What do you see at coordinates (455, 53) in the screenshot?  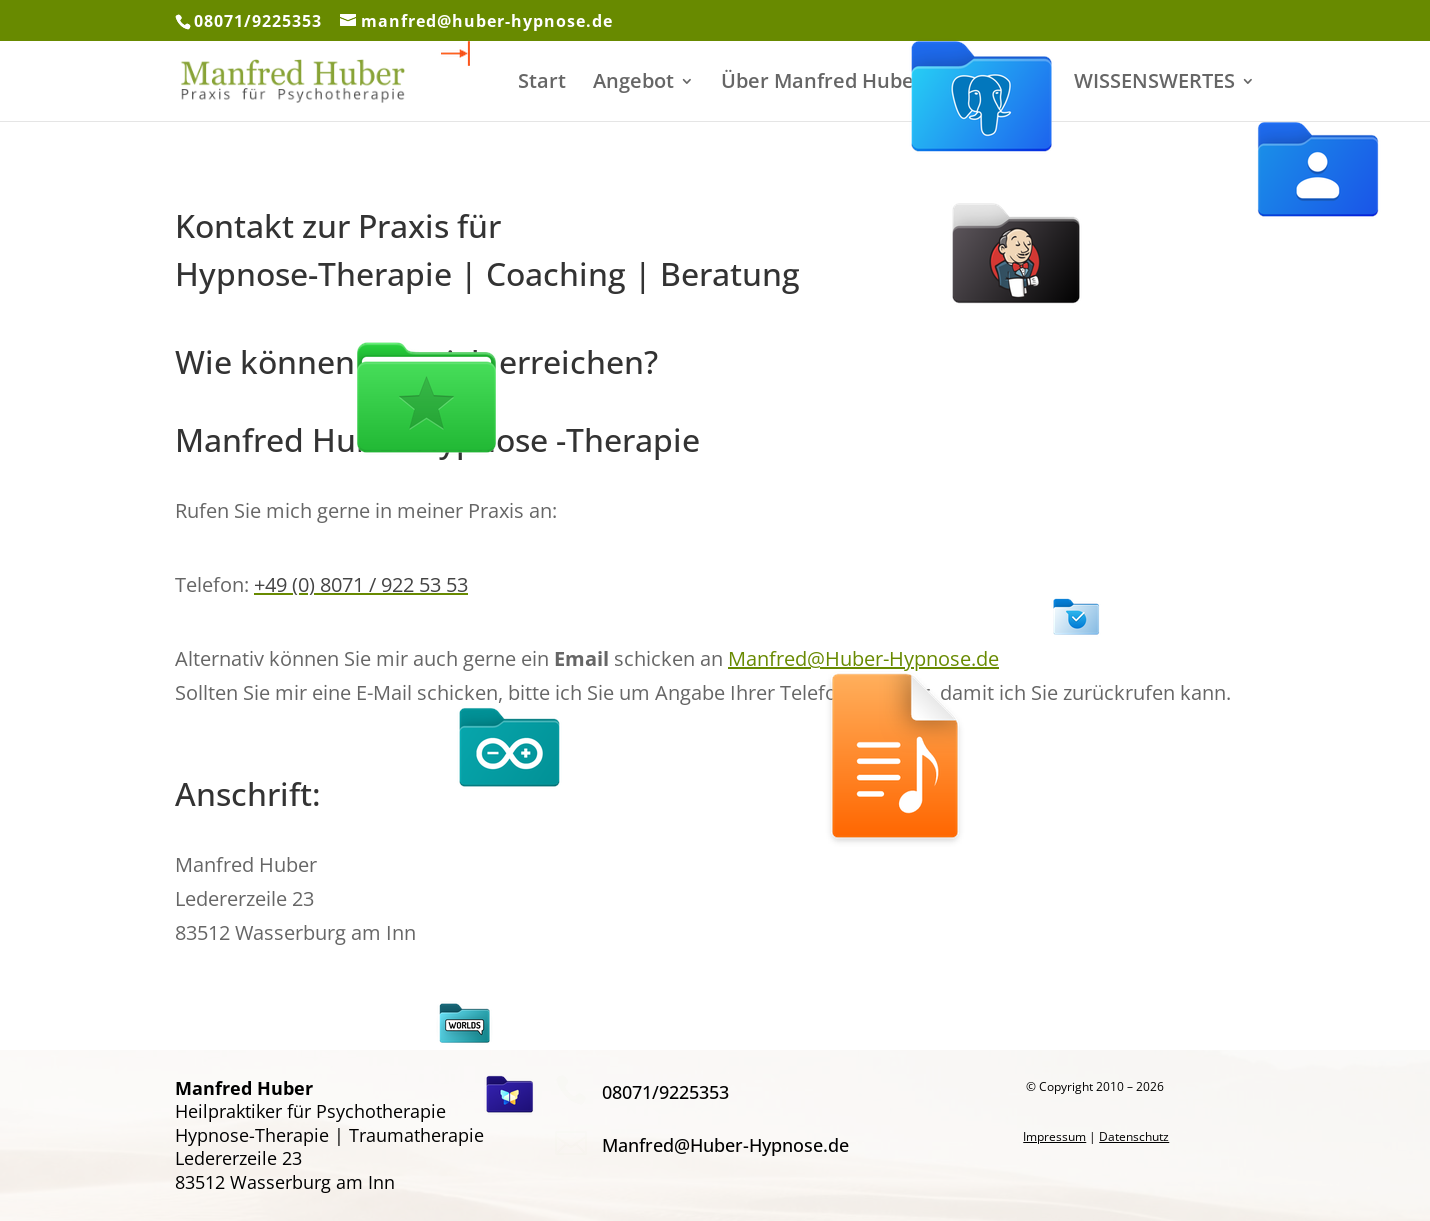 I see `go to the last item or page` at bounding box center [455, 53].